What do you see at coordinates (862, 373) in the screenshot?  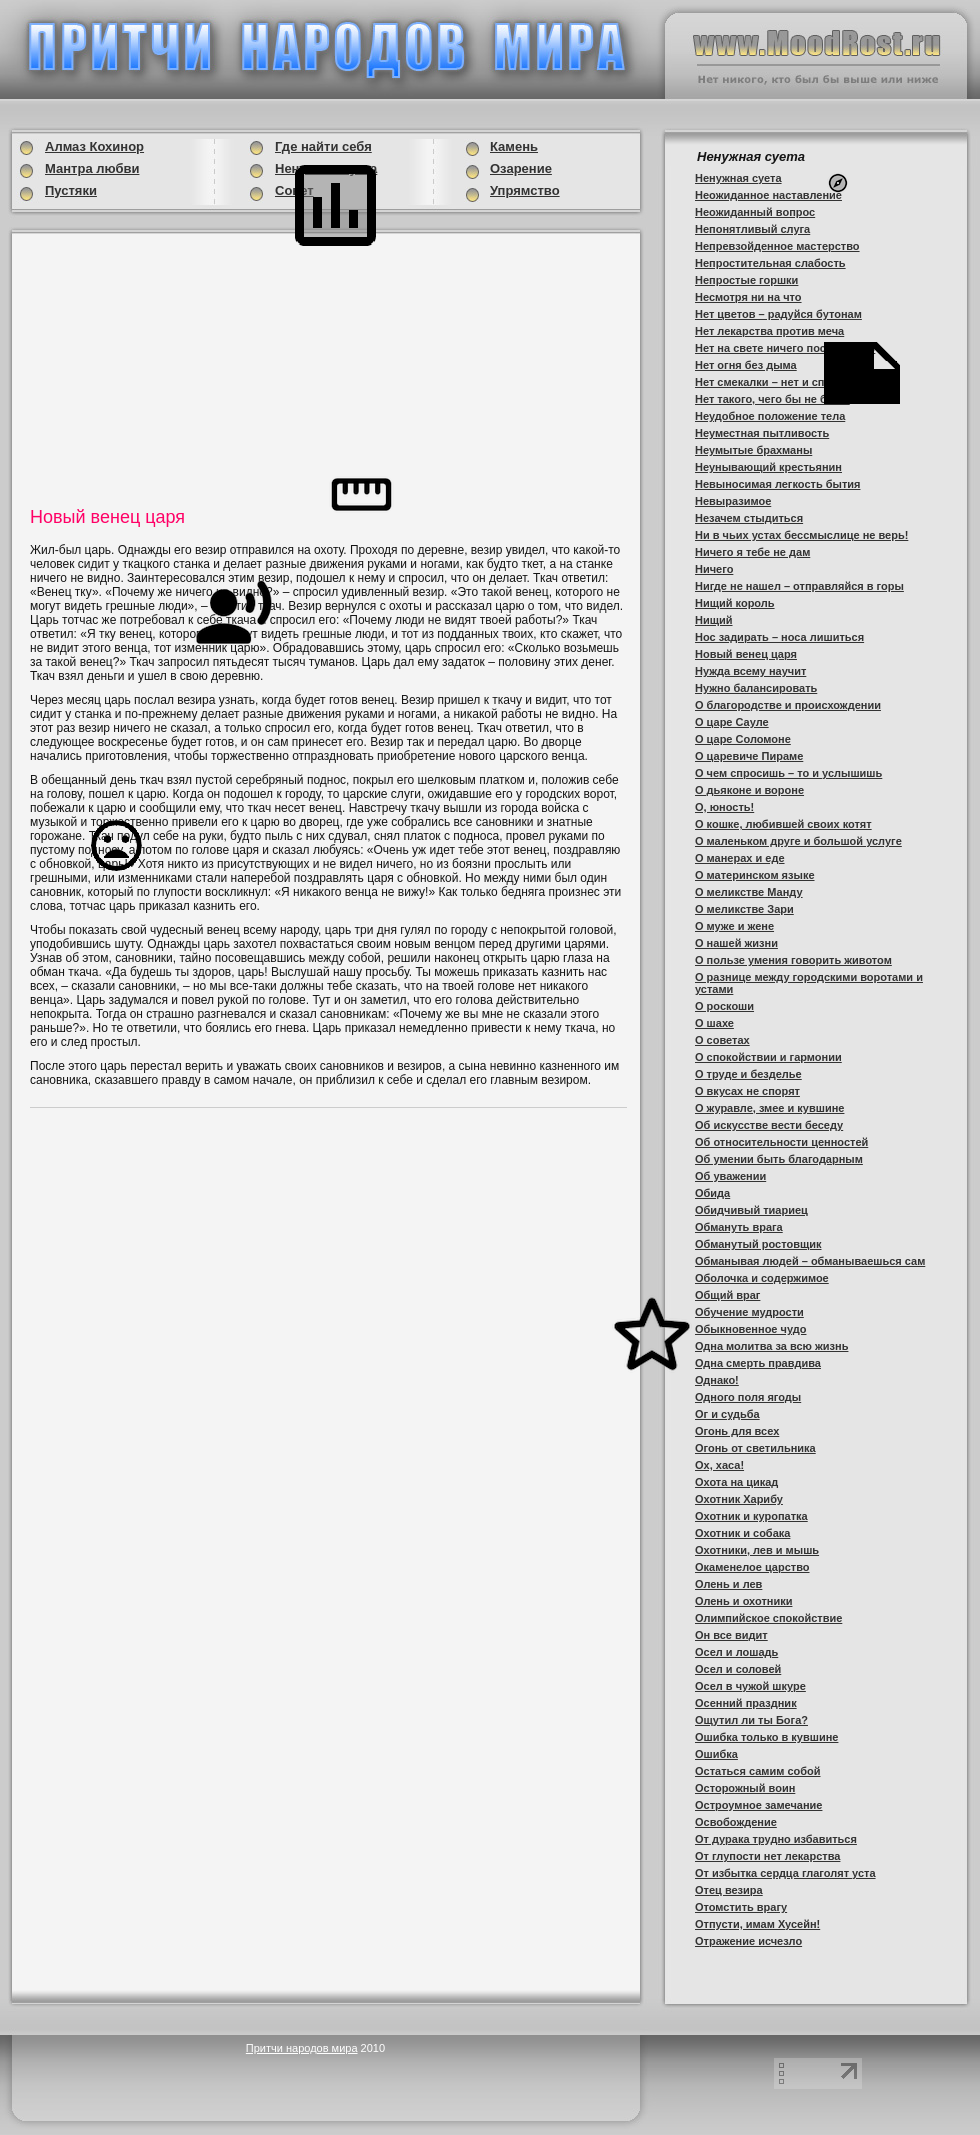 I see `create a new note` at bounding box center [862, 373].